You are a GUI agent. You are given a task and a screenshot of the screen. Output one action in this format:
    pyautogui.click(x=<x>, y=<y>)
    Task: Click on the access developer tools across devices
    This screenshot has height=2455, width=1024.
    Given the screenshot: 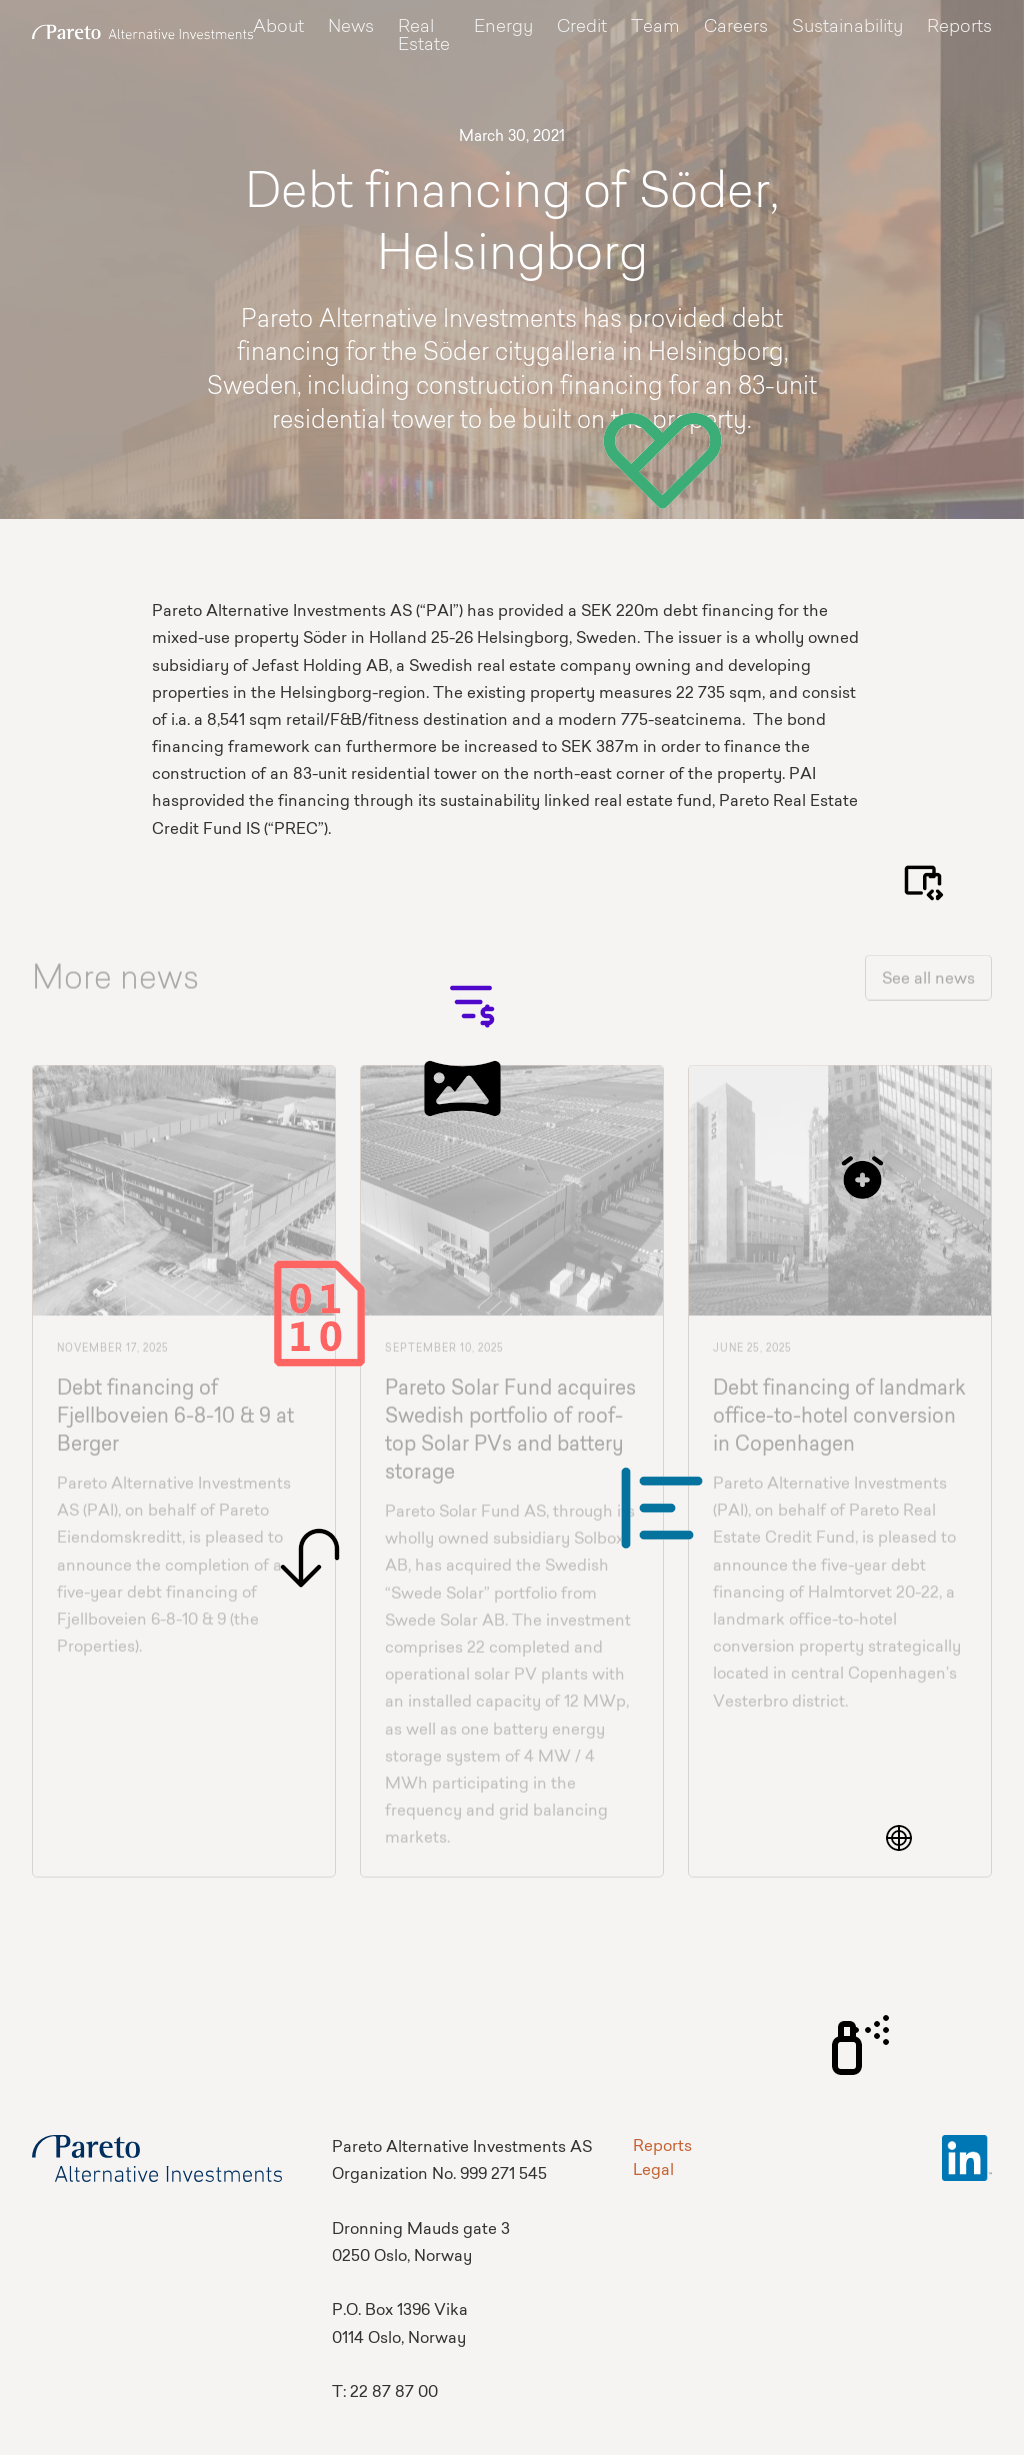 What is the action you would take?
    pyautogui.click(x=923, y=882)
    